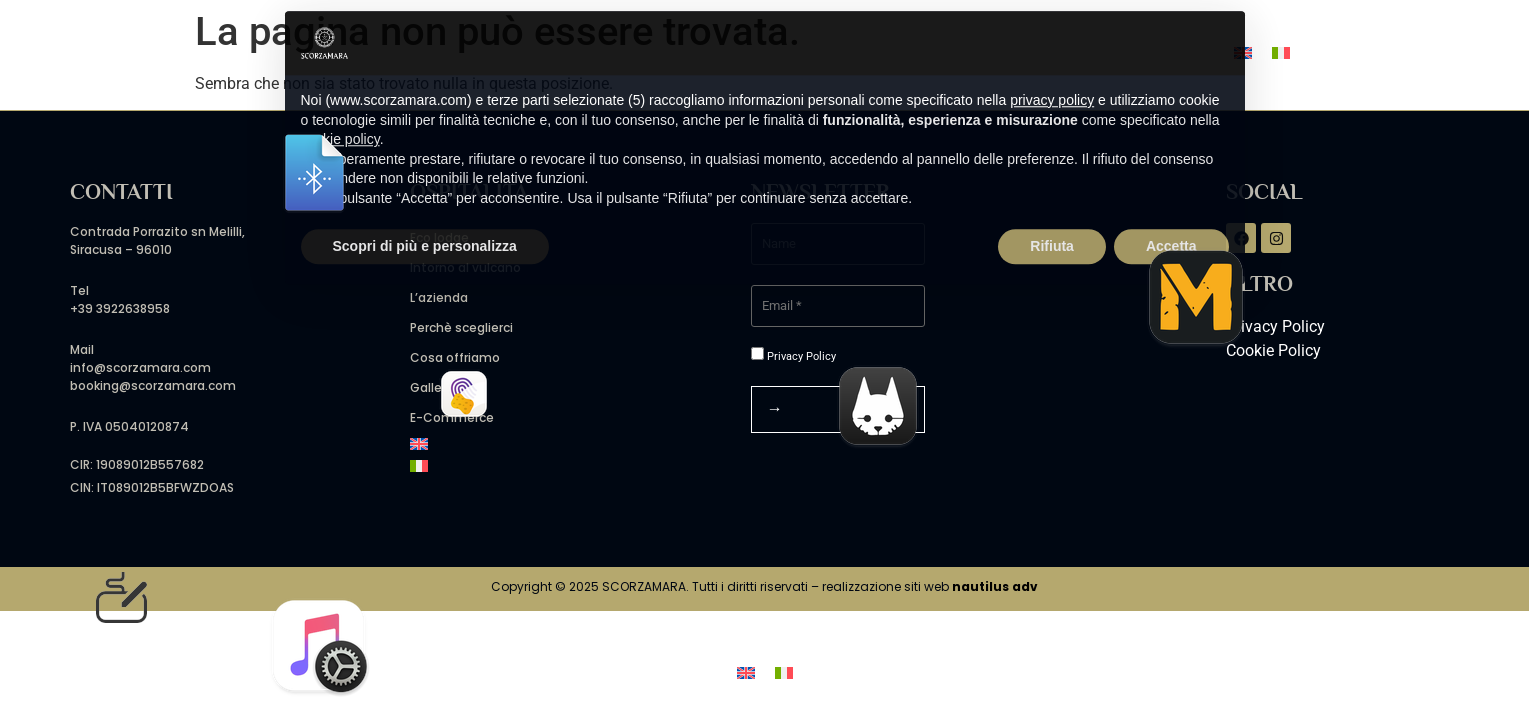 The width and height of the screenshot is (1529, 724). Describe the element at coordinates (121, 597) in the screenshot. I see `configure wacom tablet settings` at that location.